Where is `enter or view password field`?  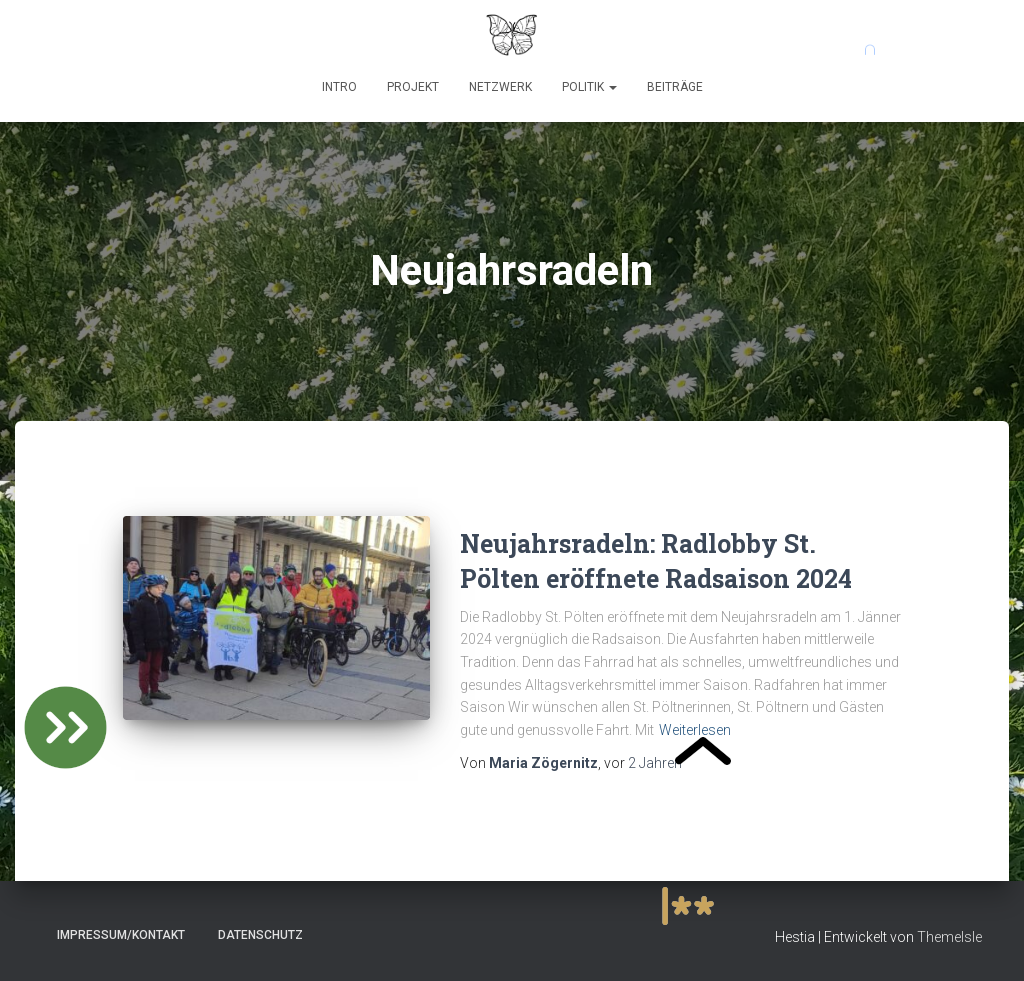 enter or view password field is located at coordinates (686, 906).